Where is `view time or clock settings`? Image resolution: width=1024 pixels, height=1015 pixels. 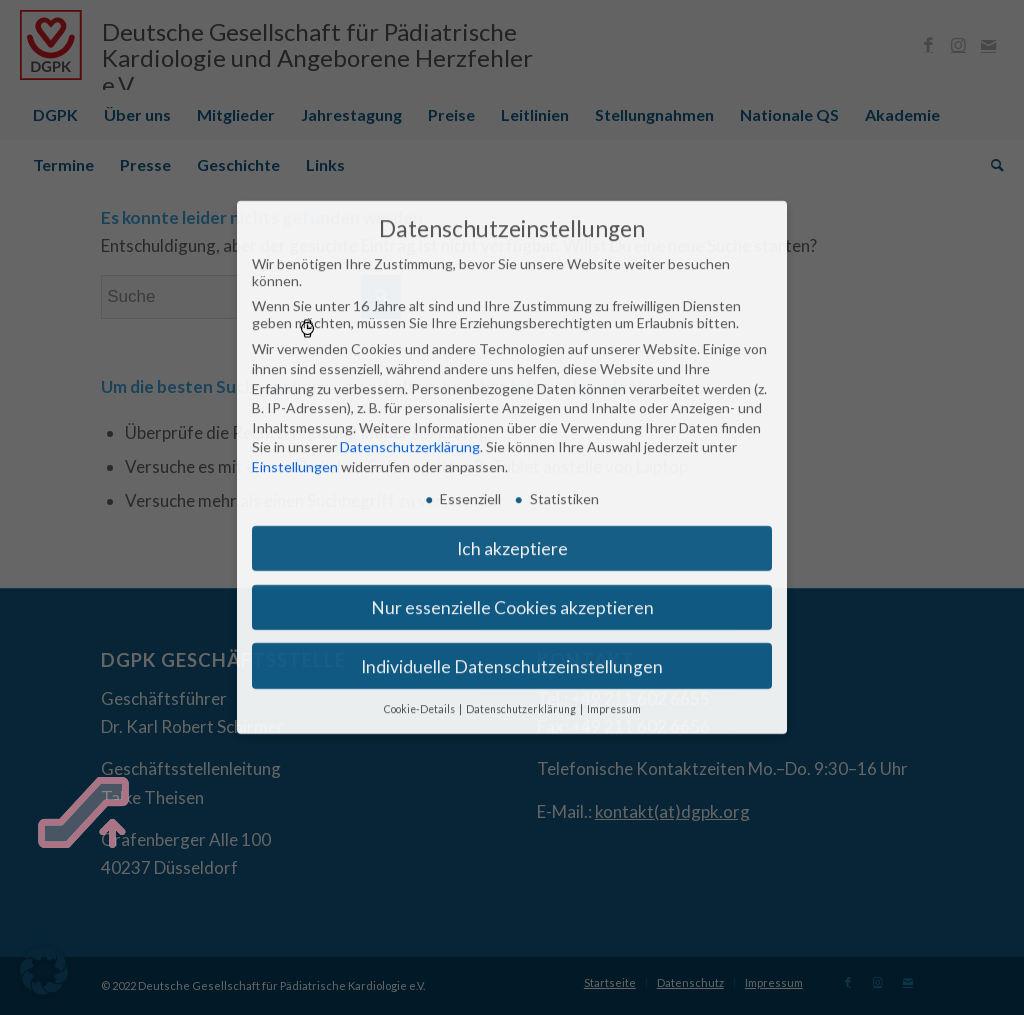
view time or clock settings is located at coordinates (307, 328).